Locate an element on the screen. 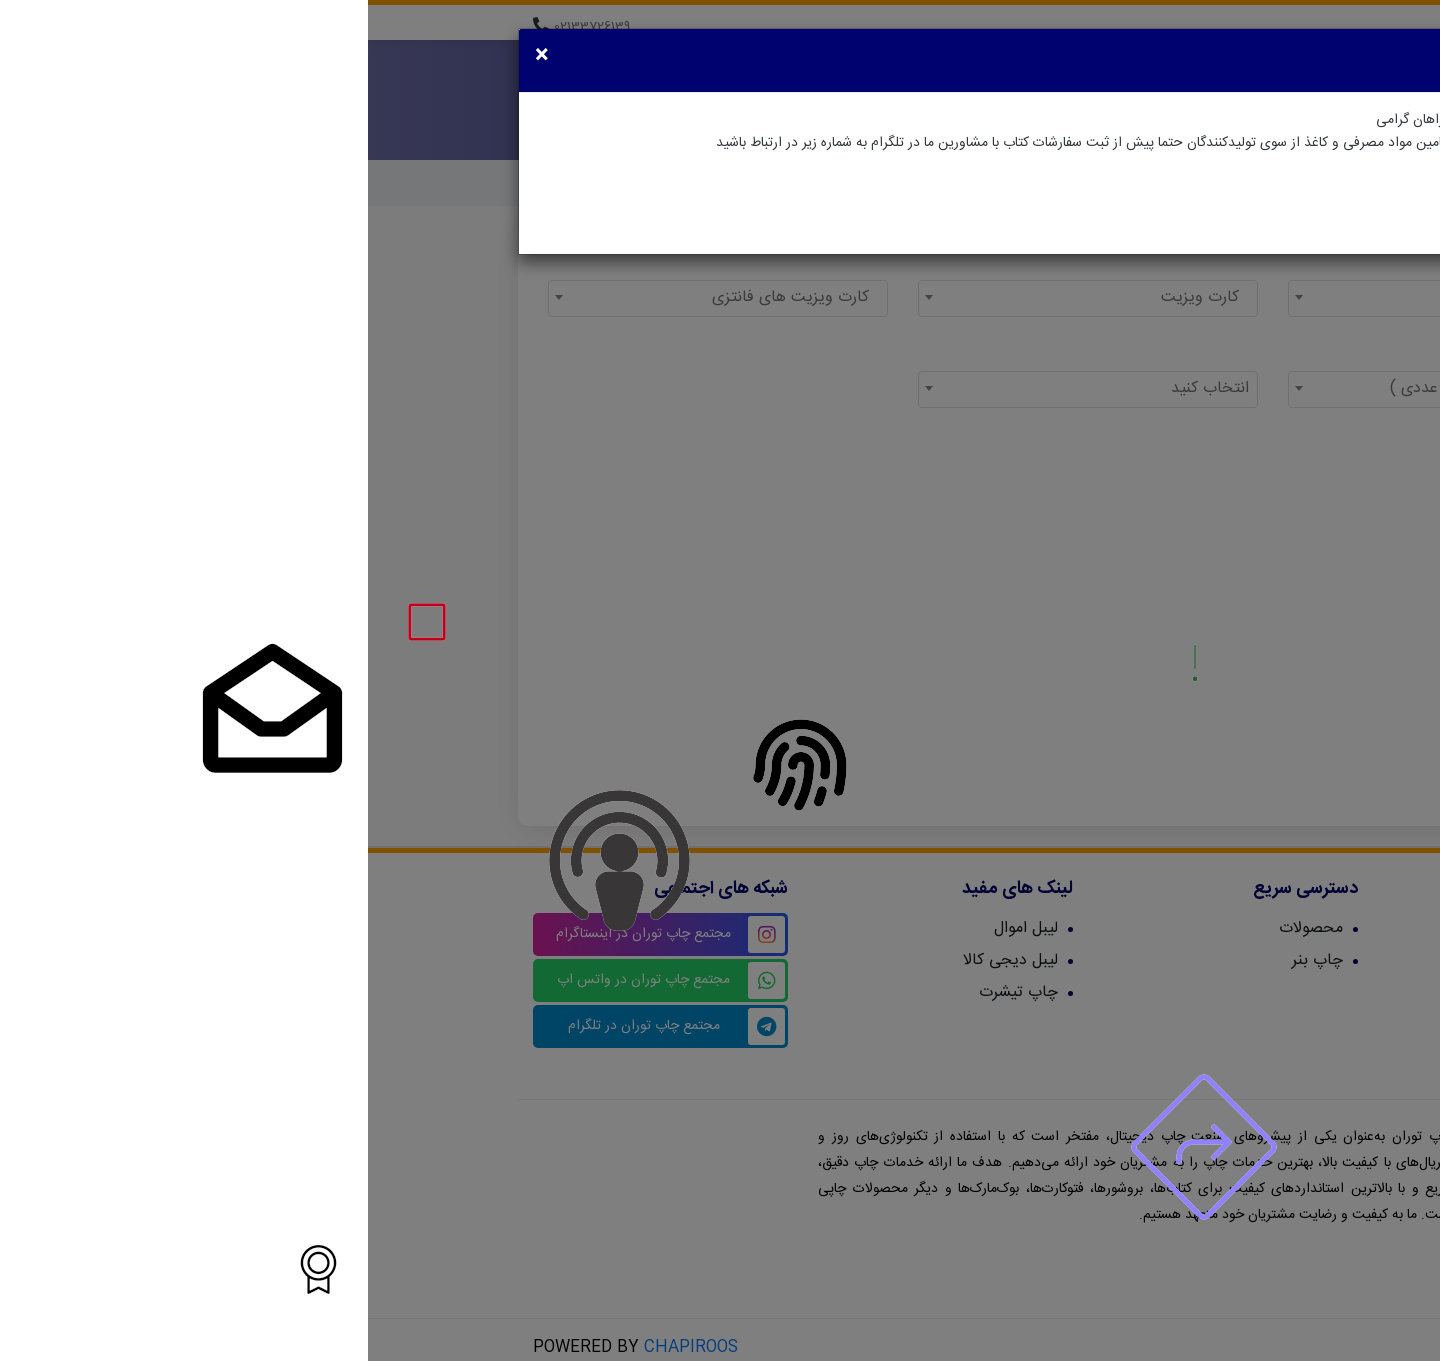  open apple podcasts is located at coordinates (619, 860).